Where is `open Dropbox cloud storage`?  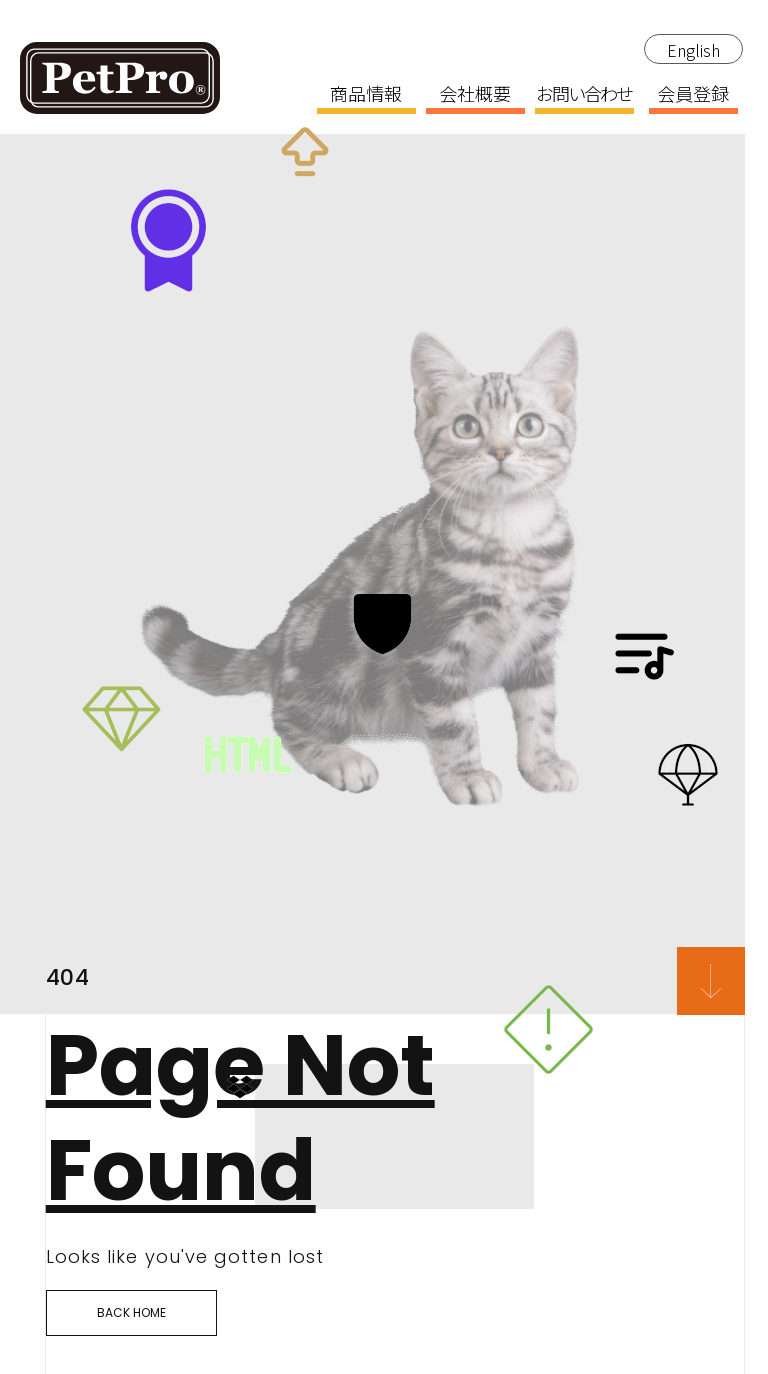 open Dropbox cloud storage is located at coordinates (240, 1087).